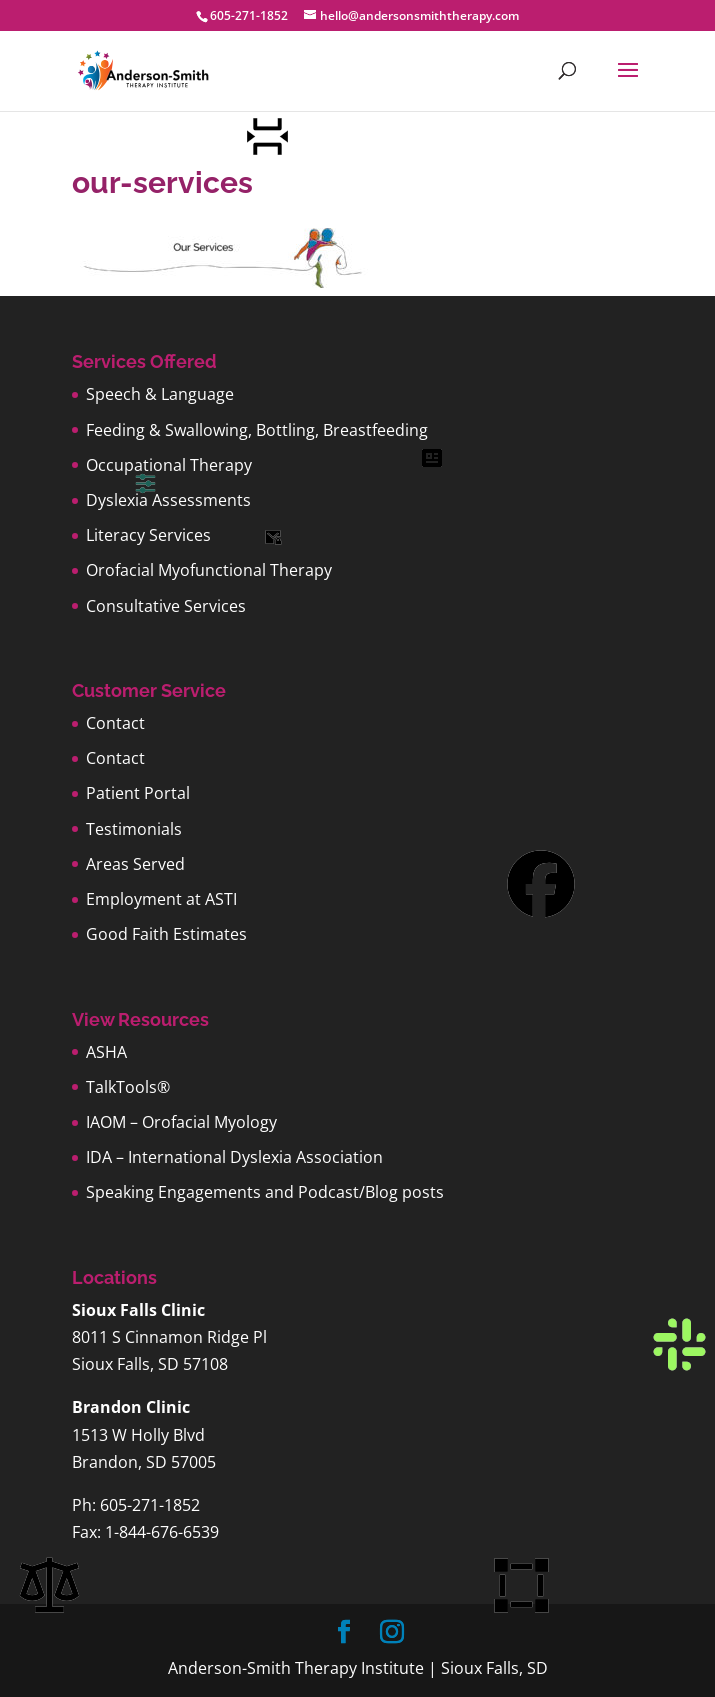  I want to click on adjust audio or equalizer settings, so click(145, 483).